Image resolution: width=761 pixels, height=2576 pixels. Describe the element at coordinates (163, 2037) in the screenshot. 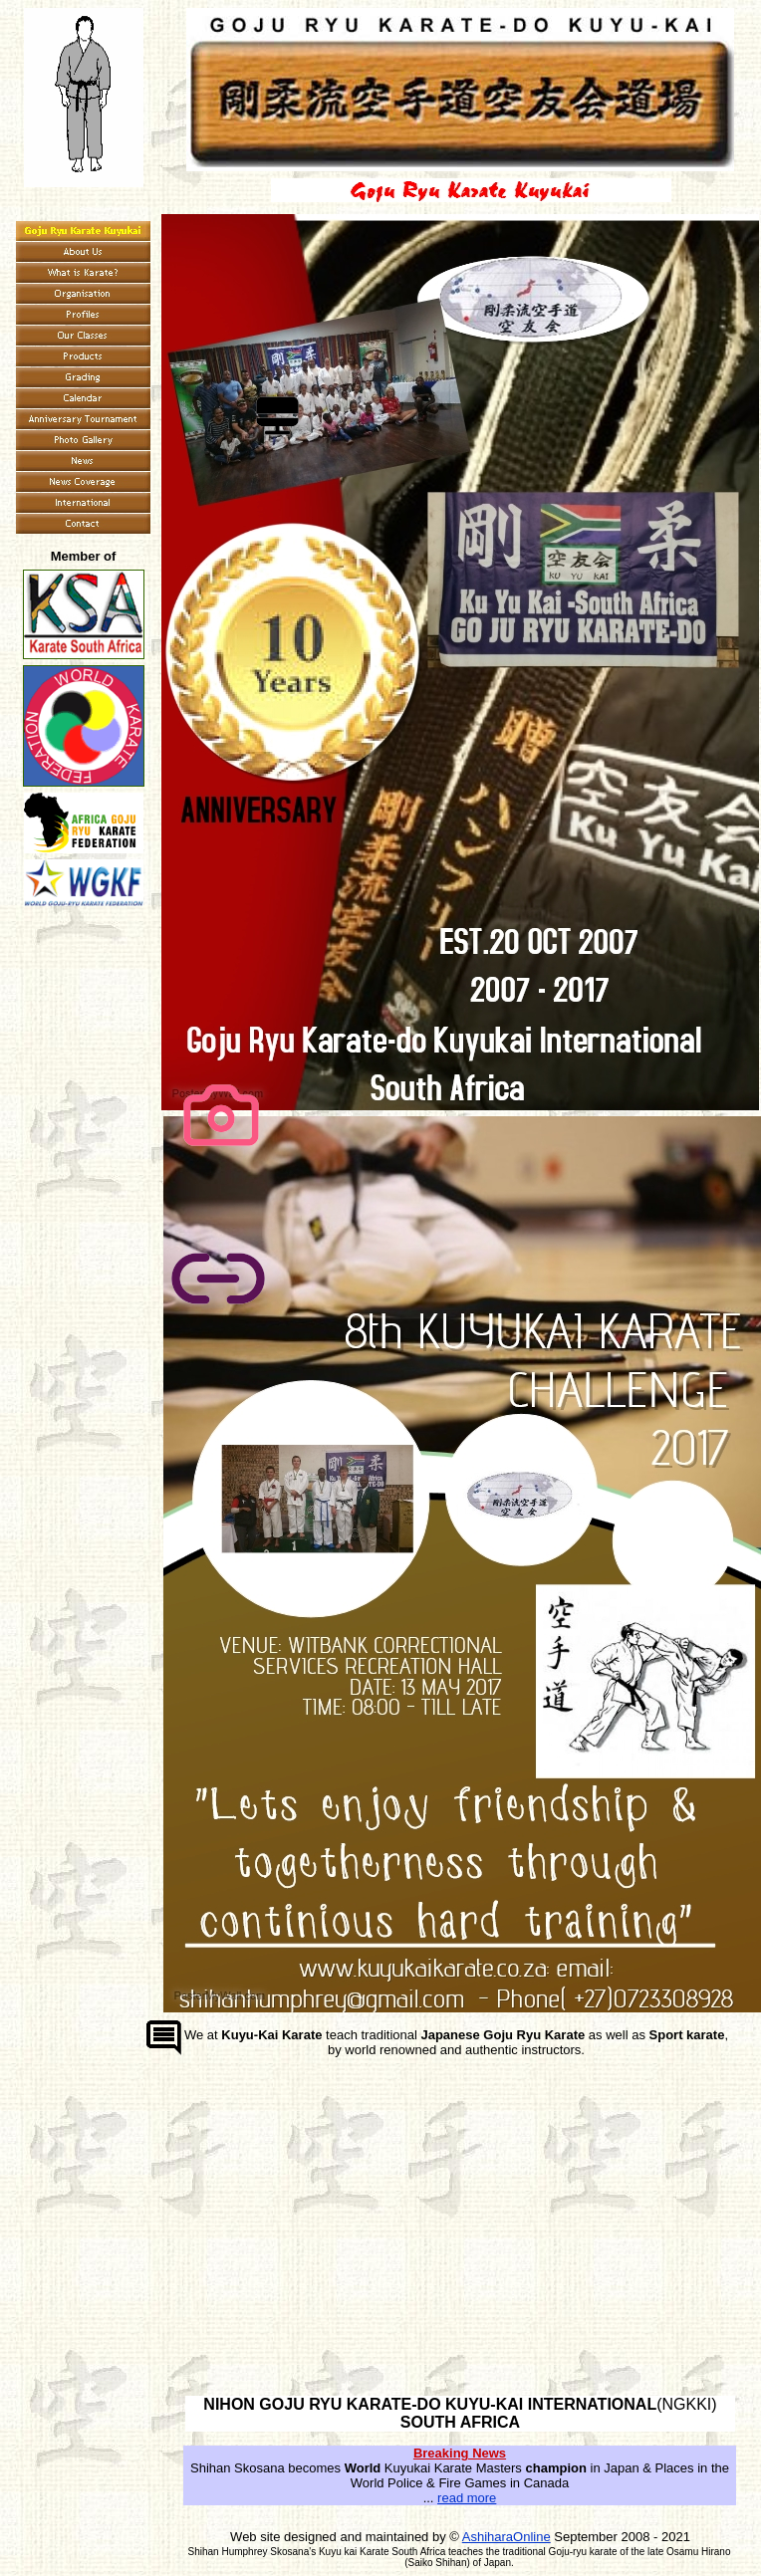

I see `leave a comment` at that location.